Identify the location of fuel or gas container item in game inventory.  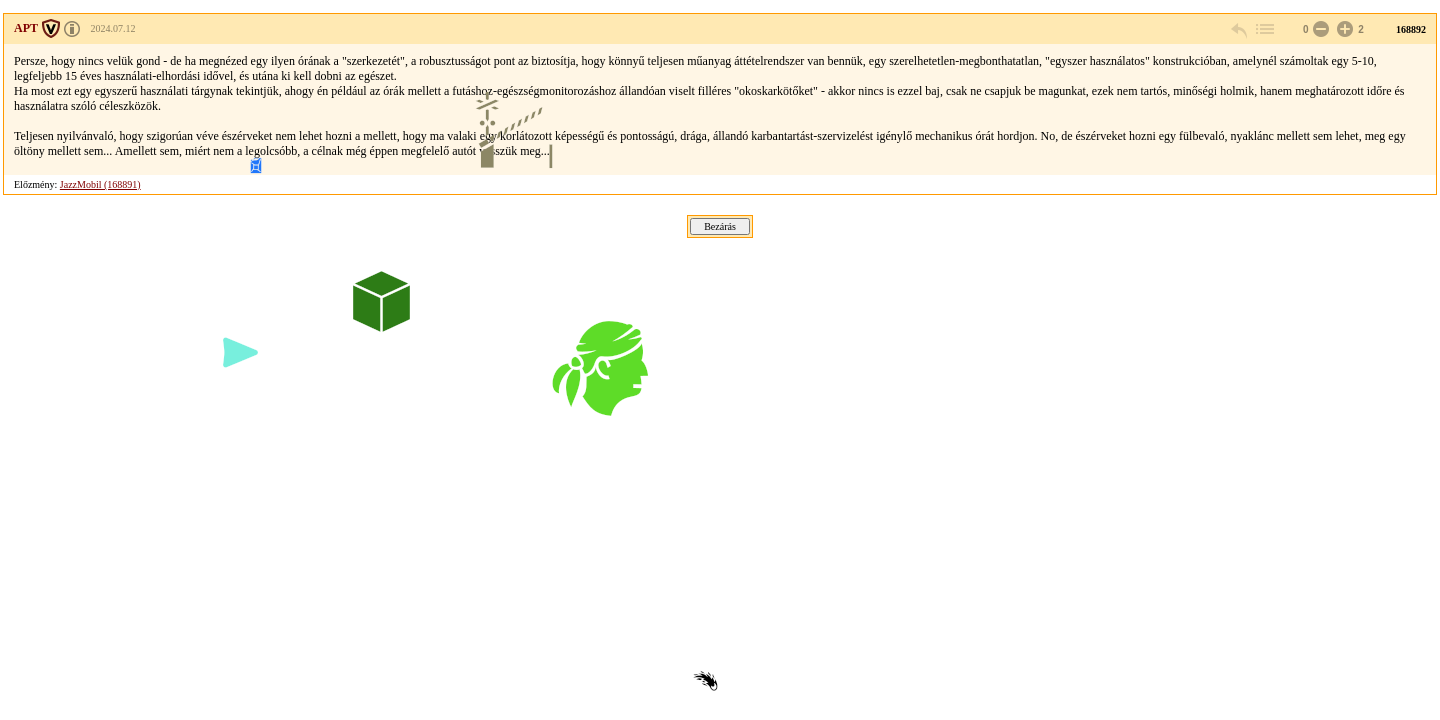
(256, 165).